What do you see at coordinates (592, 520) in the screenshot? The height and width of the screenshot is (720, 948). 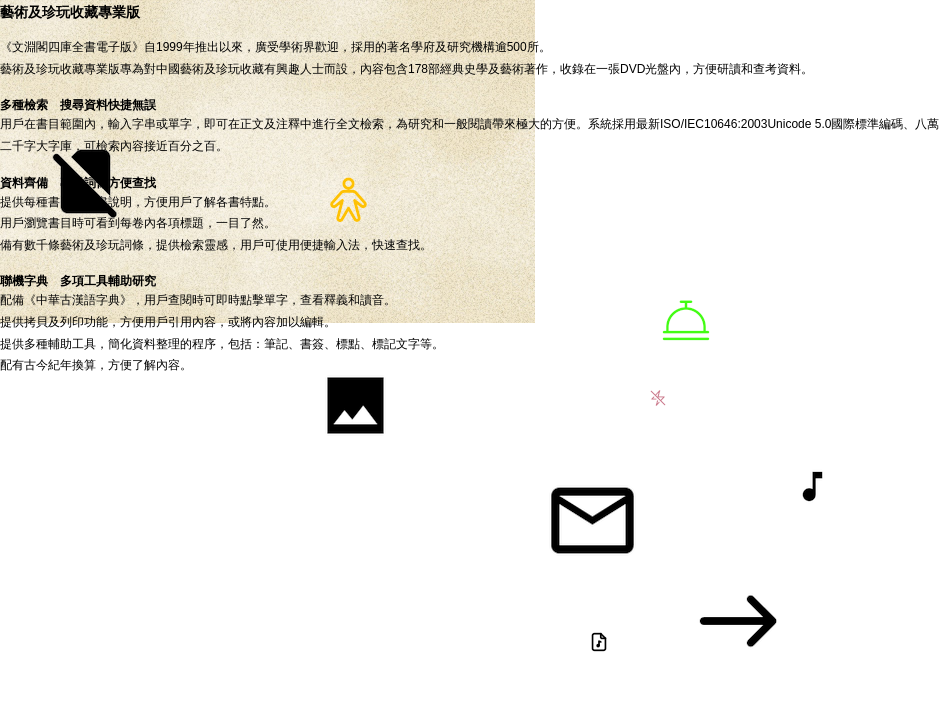 I see `open your email inbox` at bounding box center [592, 520].